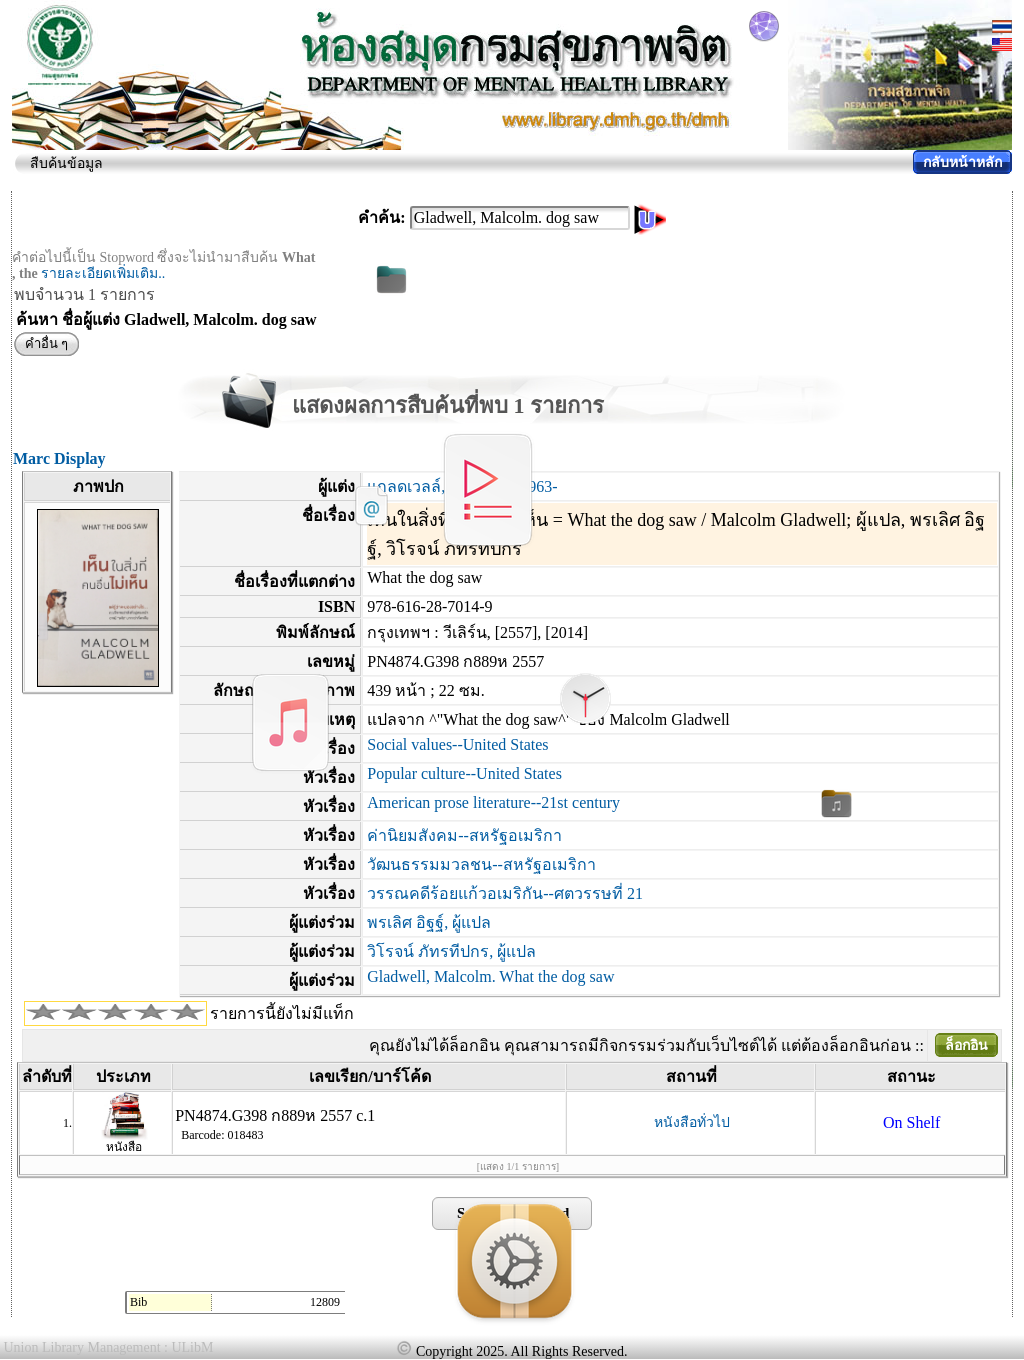 The height and width of the screenshot is (1360, 1024). Describe the element at coordinates (371, 505) in the screenshot. I see `an email message file or attachment` at that location.